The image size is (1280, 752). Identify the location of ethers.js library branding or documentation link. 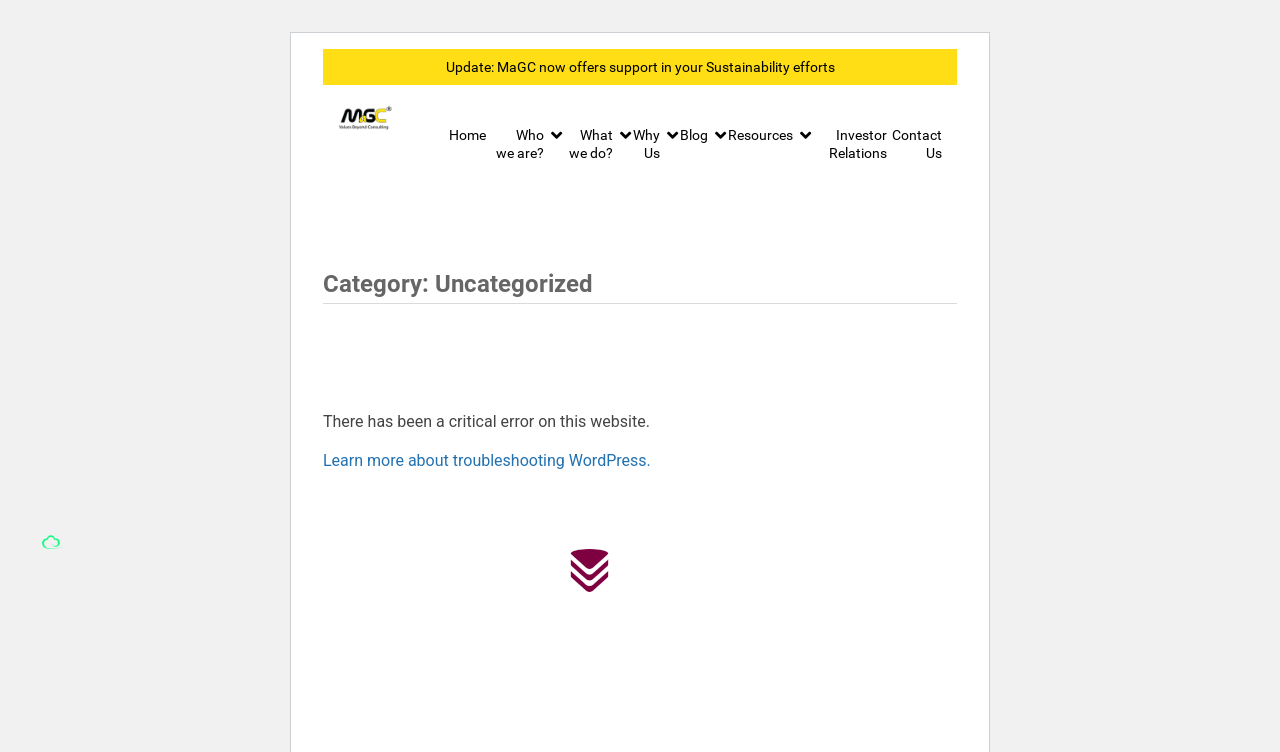
(53, 542).